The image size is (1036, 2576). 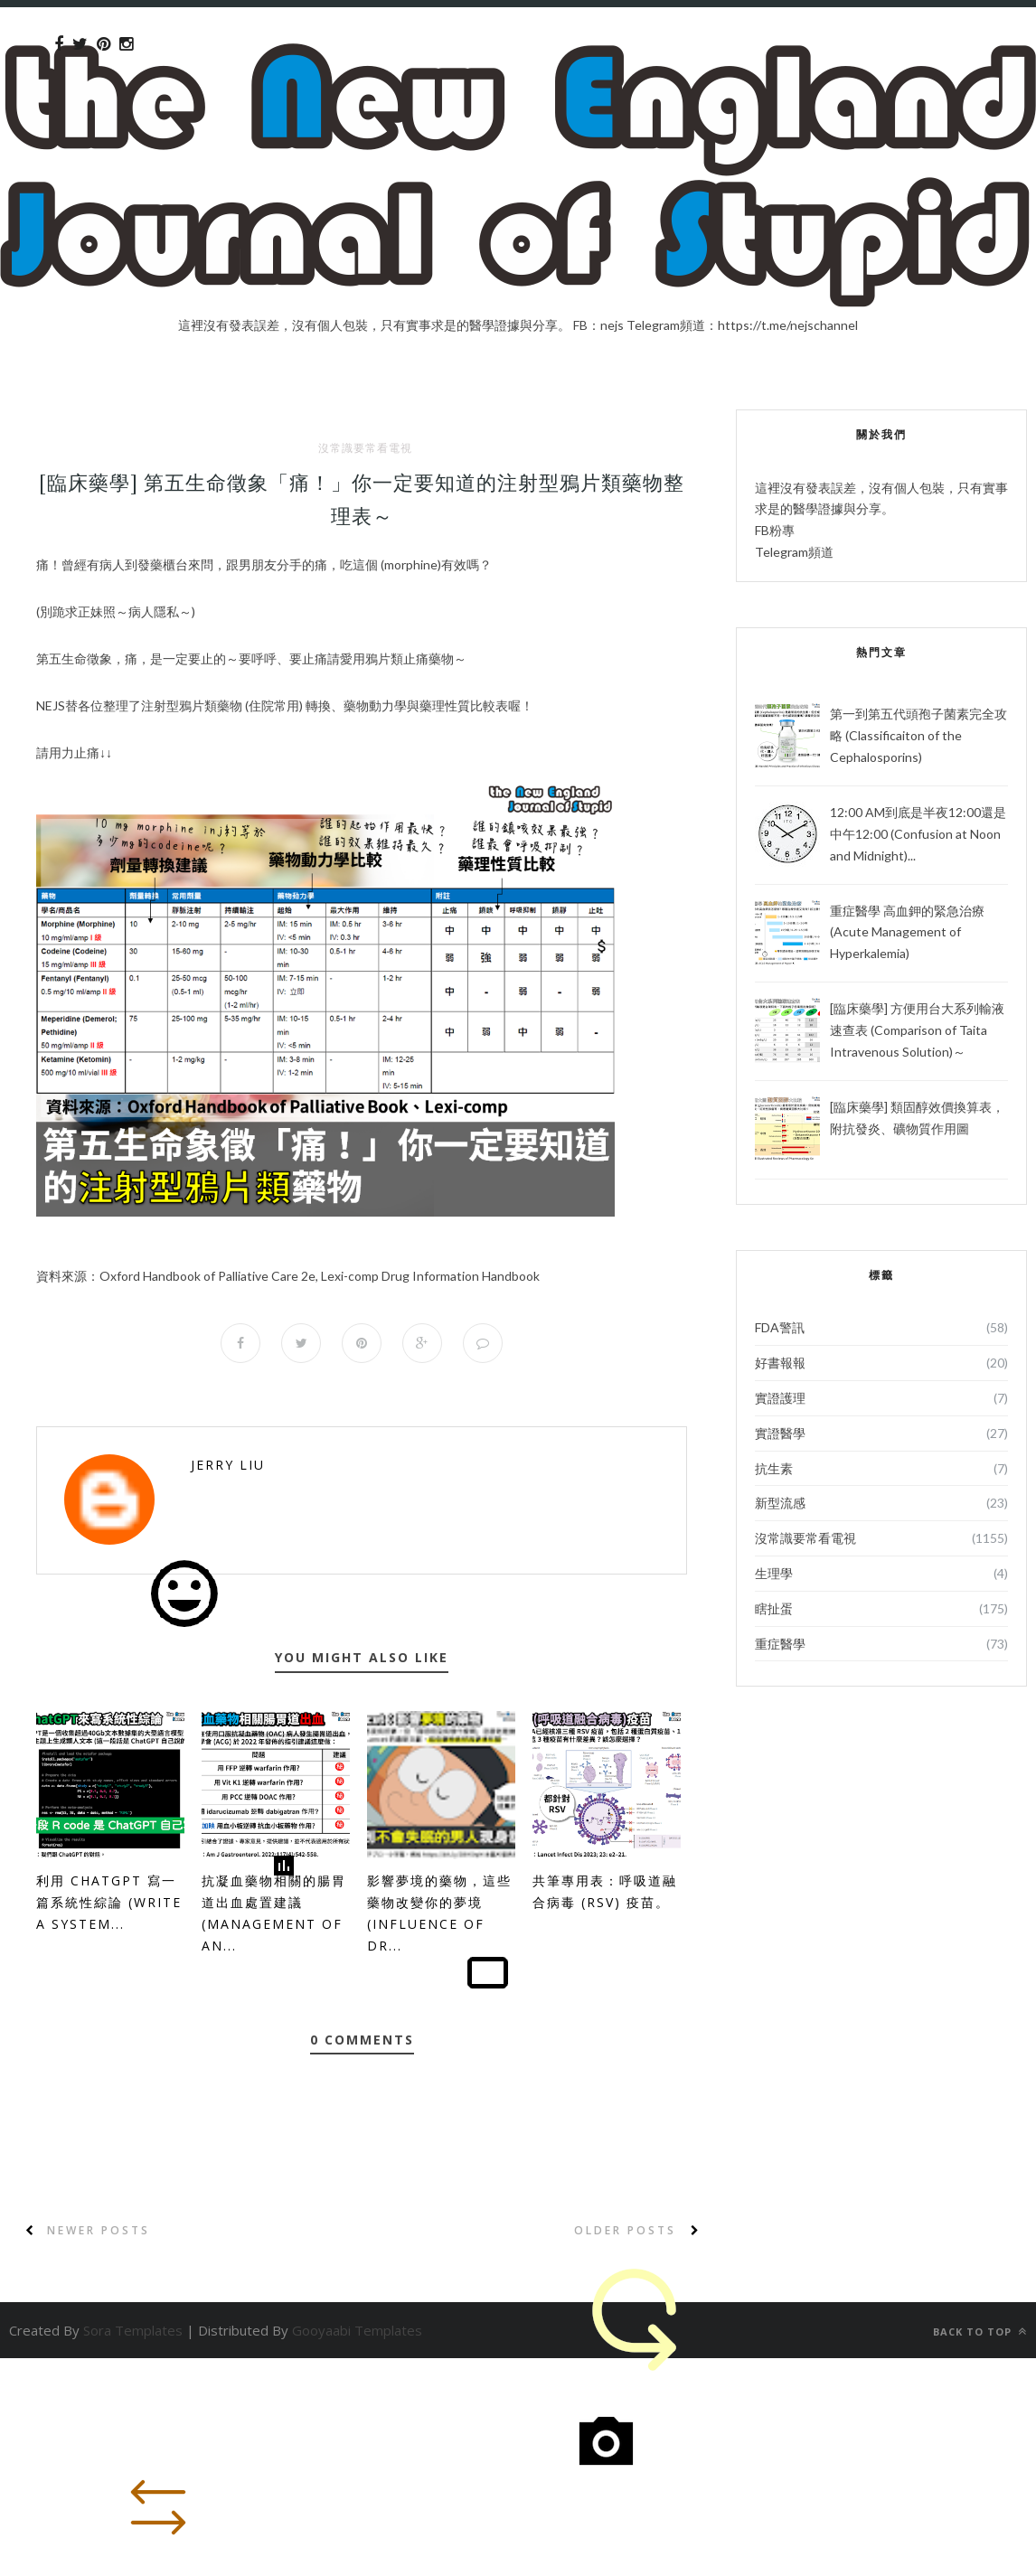 I want to click on swap or exchange items, so click(x=158, y=2507).